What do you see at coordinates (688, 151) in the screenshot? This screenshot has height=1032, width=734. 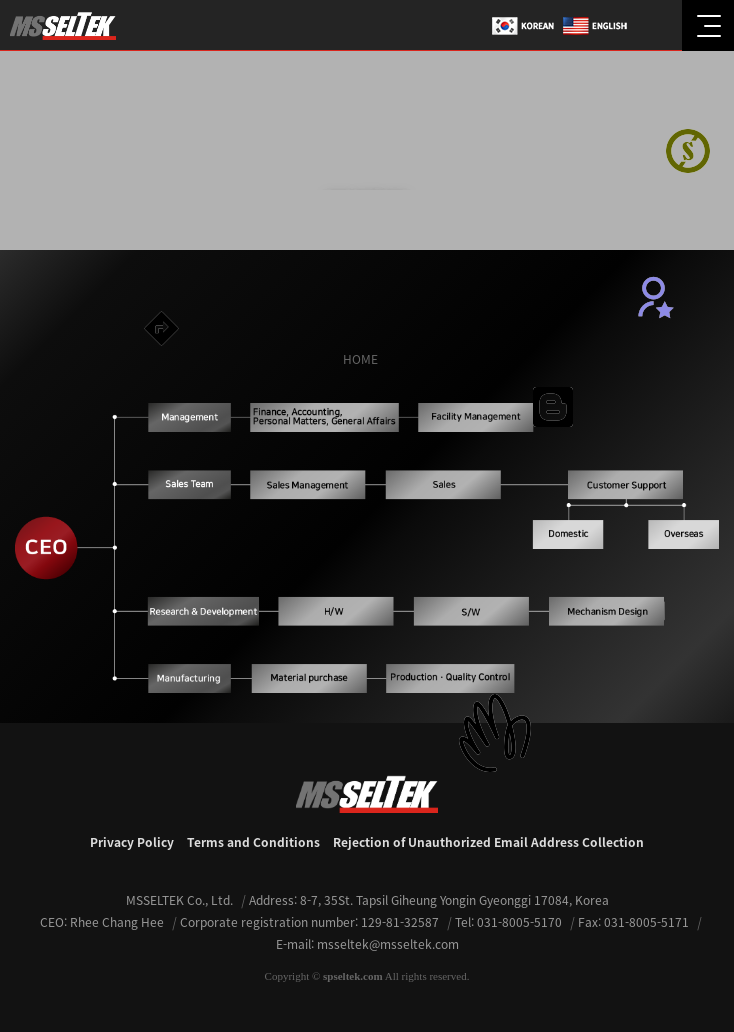 I see `visit the StopStalk competitive programming platform` at bounding box center [688, 151].